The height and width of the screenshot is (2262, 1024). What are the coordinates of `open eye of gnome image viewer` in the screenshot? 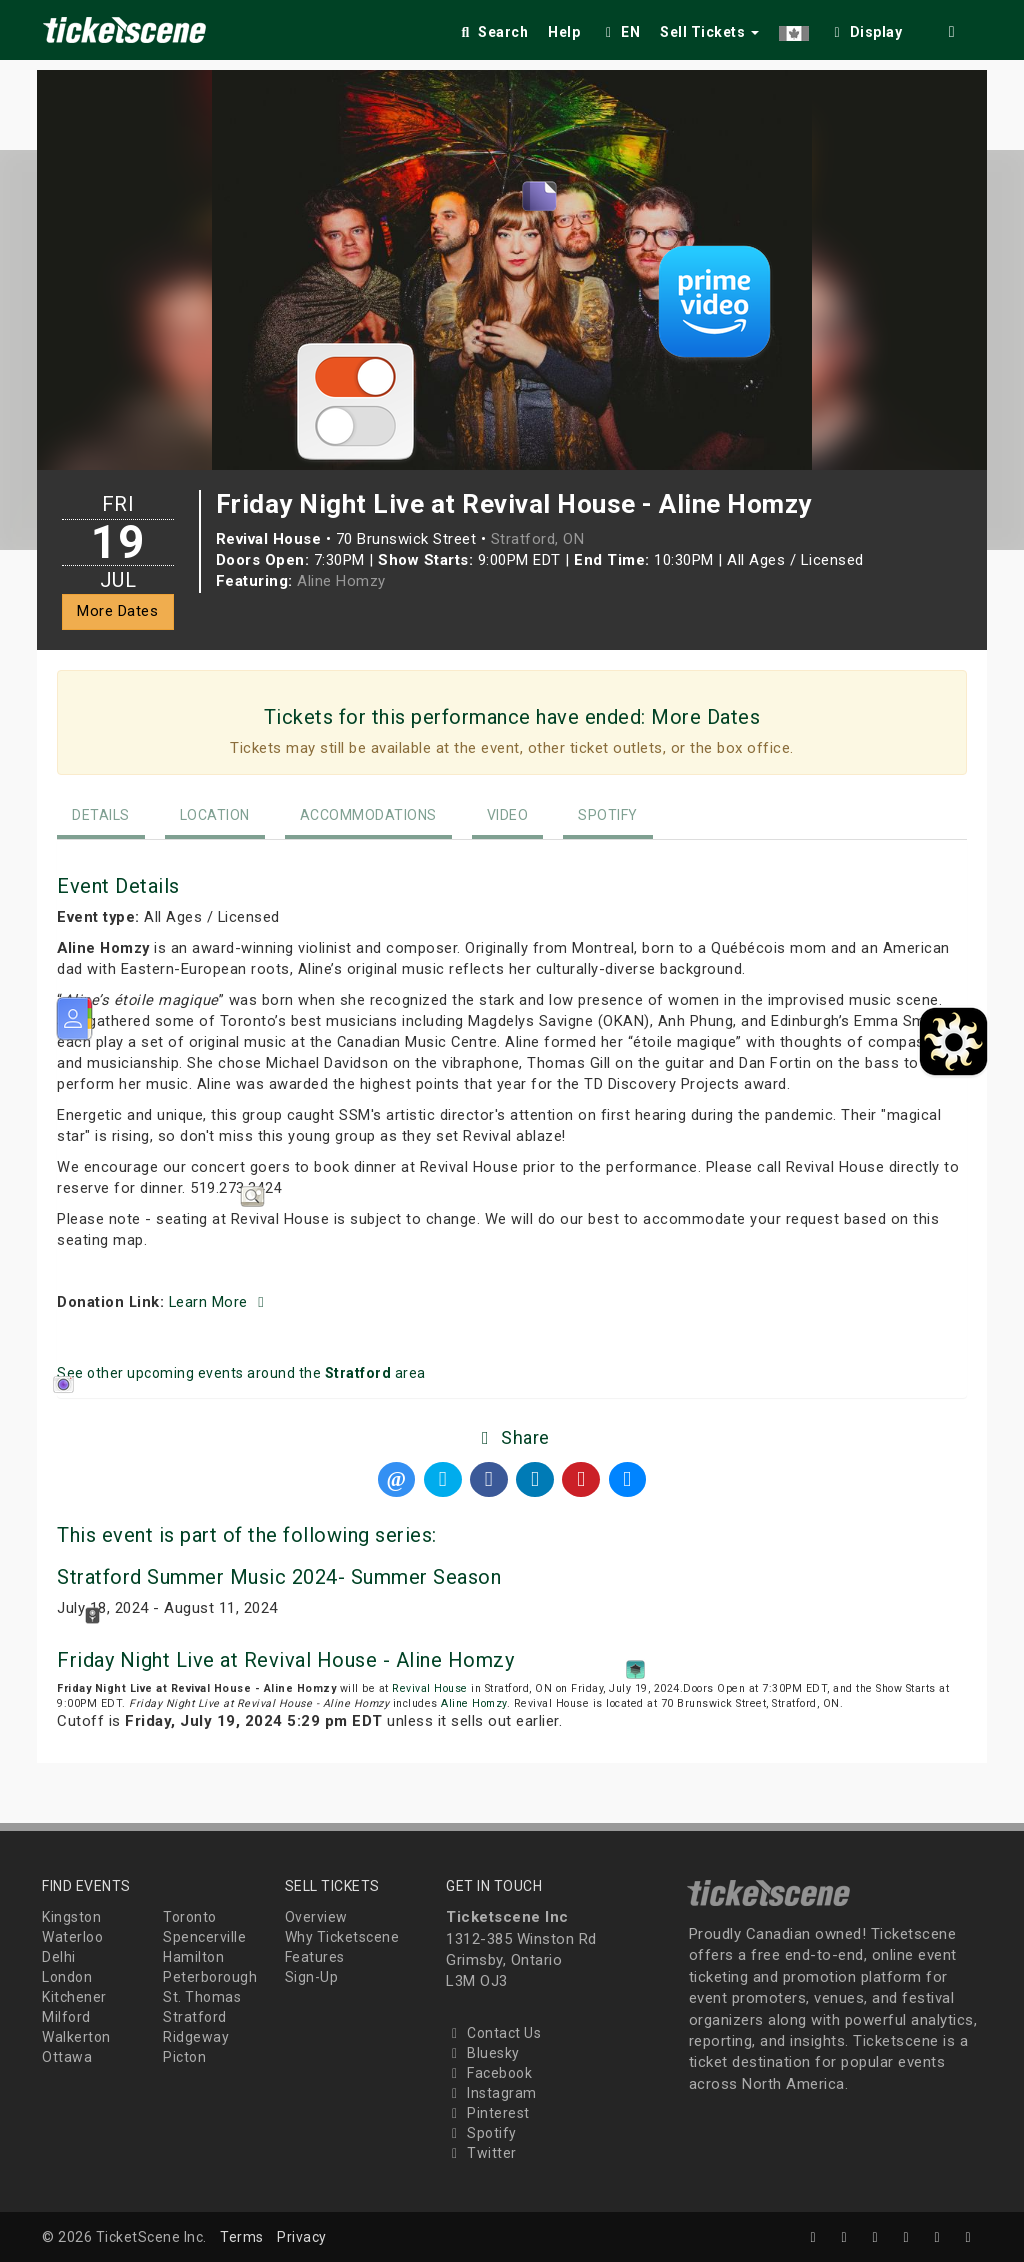 It's located at (252, 1196).